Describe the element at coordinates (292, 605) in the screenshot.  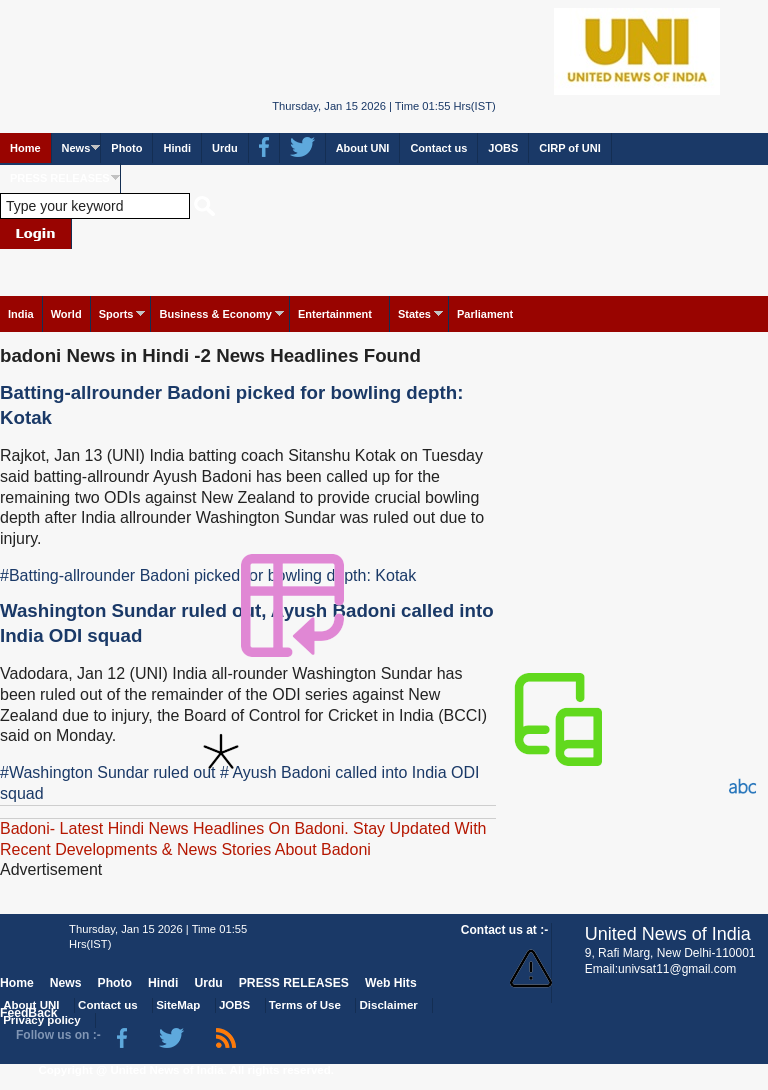
I see `pivot table column in spreadsheet view` at that location.